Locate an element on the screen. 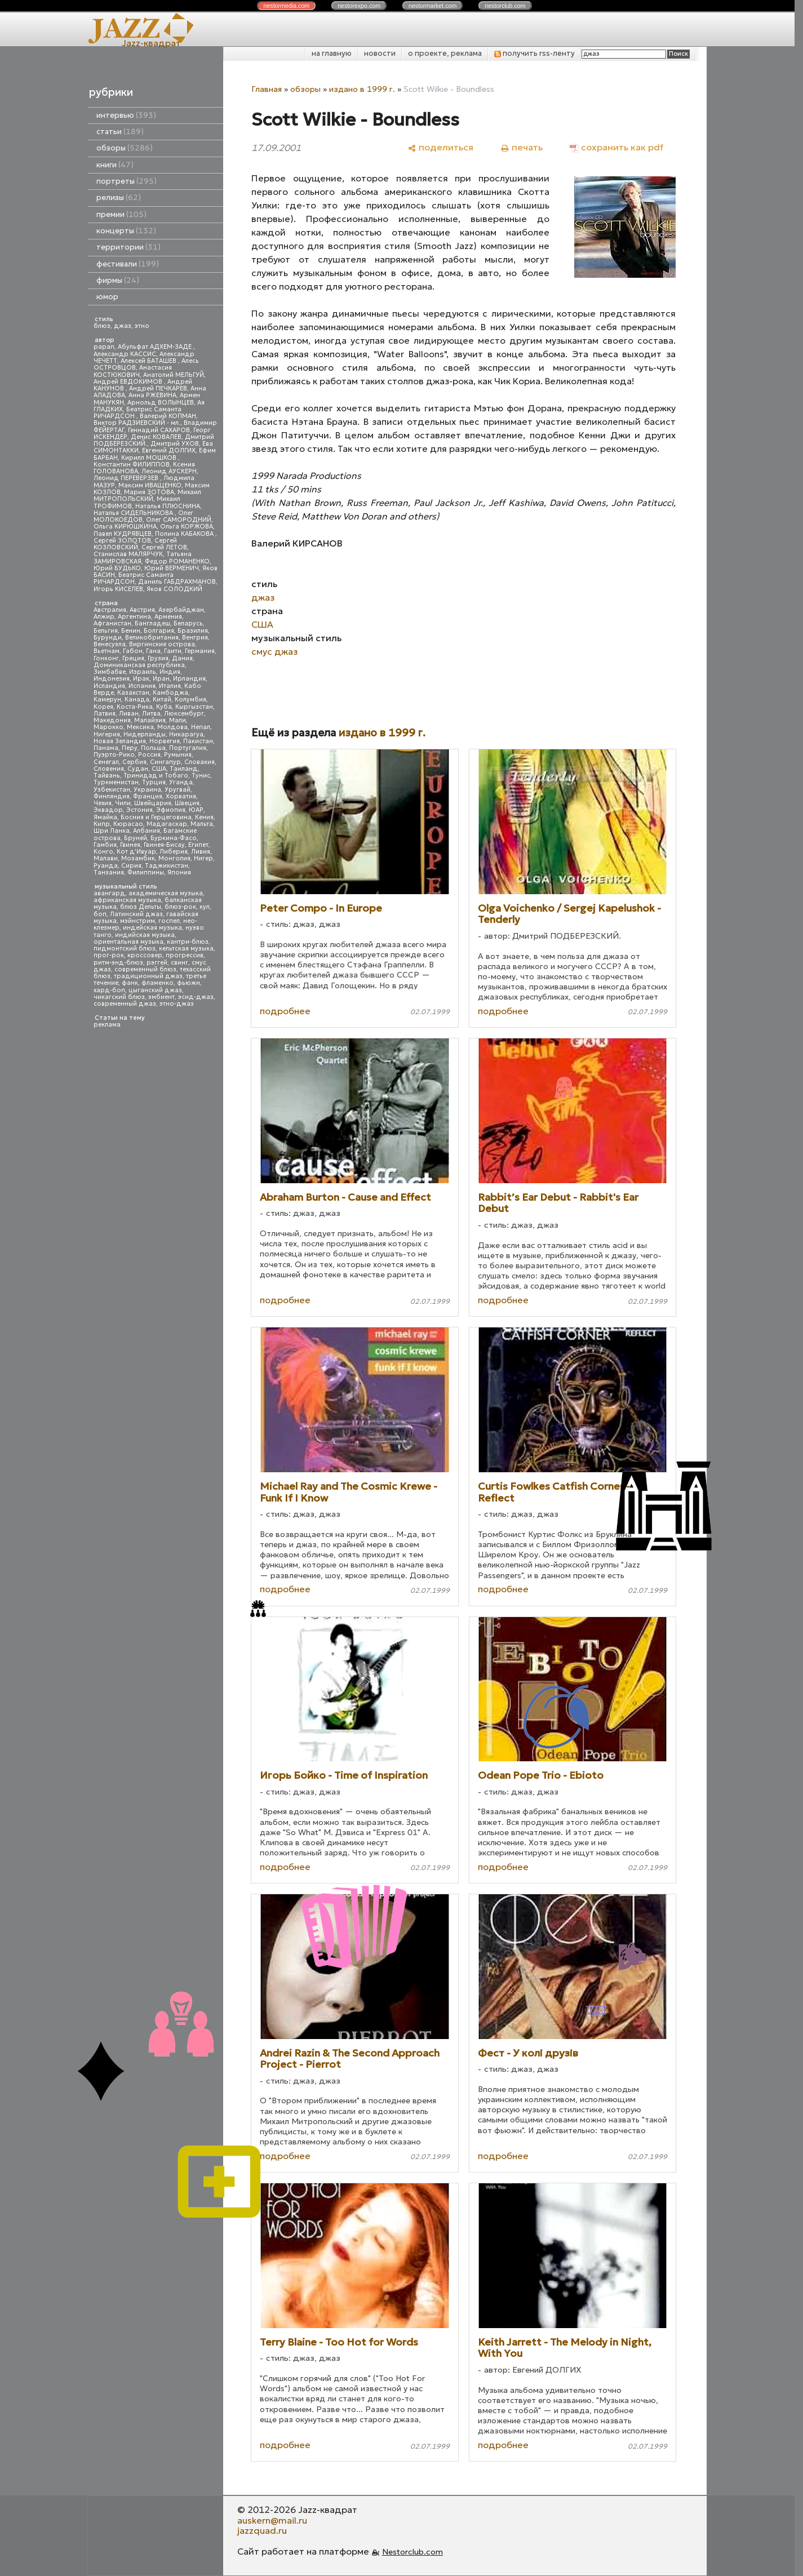 This screenshot has width=803, height=2576. access ancient egypt themed content or levels is located at coordinates (664, 1503).